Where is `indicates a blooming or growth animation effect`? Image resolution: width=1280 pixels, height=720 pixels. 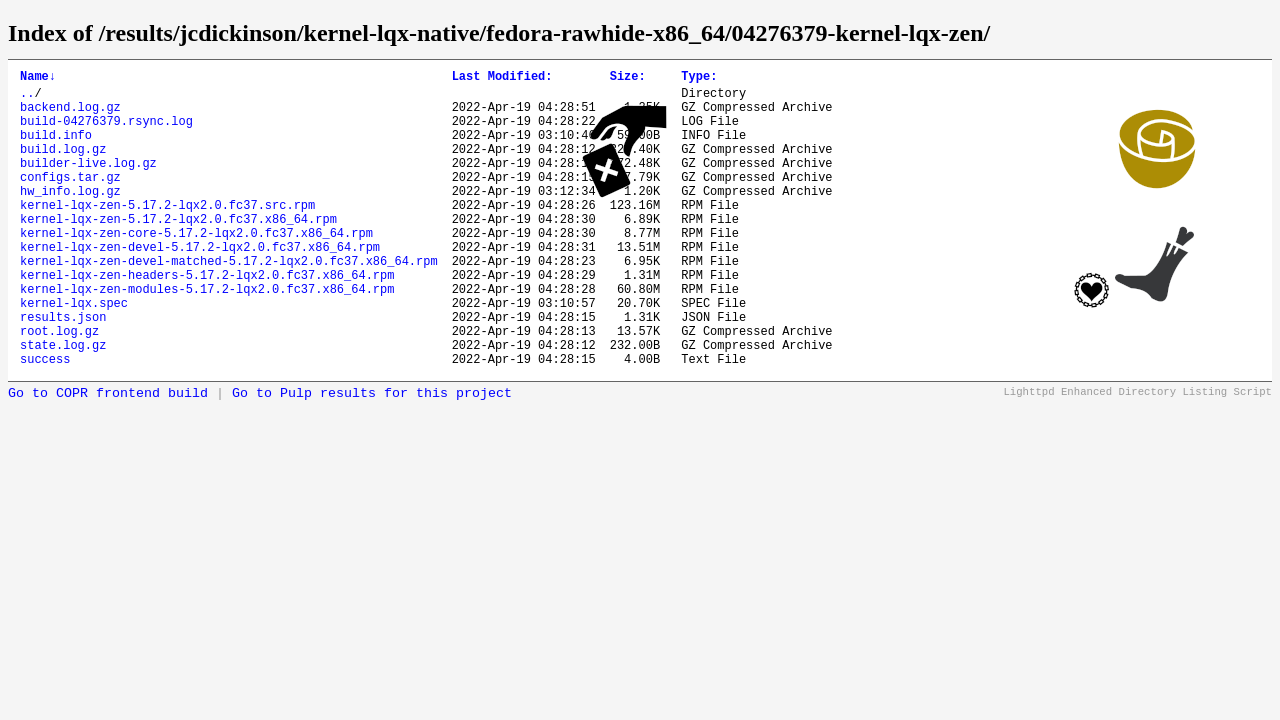 indicates a blooming or growth animation effect is located at coordinates (1156, 148).